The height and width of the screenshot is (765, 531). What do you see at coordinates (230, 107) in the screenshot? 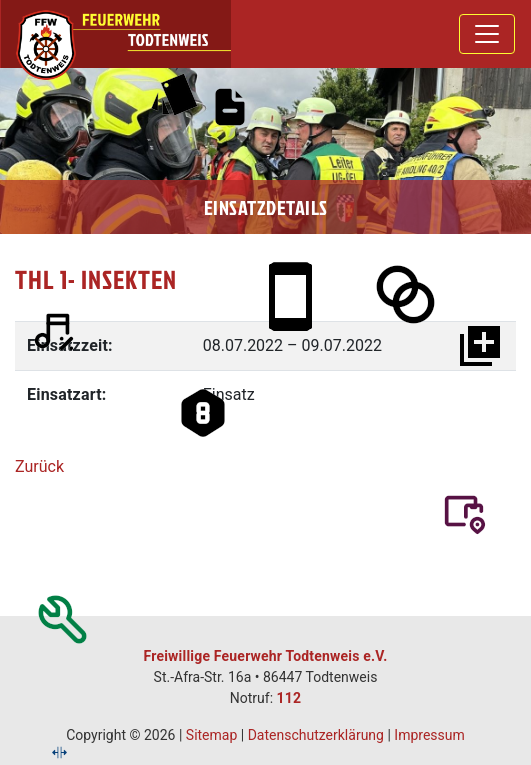
I see `remove a file or document` at bounding box center [230, 107].